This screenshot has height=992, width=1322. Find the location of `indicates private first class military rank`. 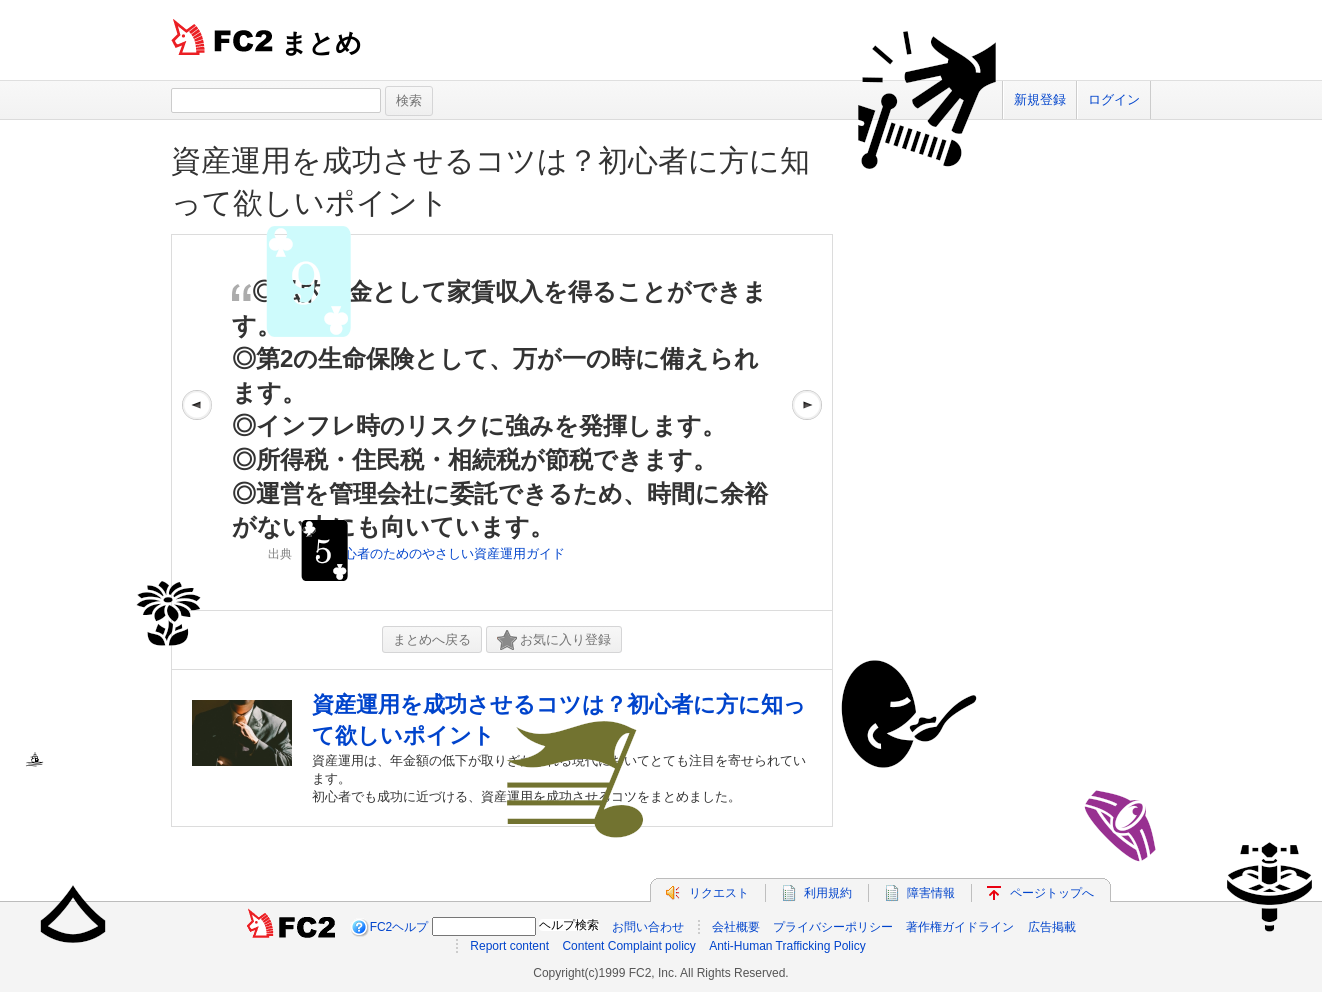

indicates private first class military rank is located at coordinates (73, 914).